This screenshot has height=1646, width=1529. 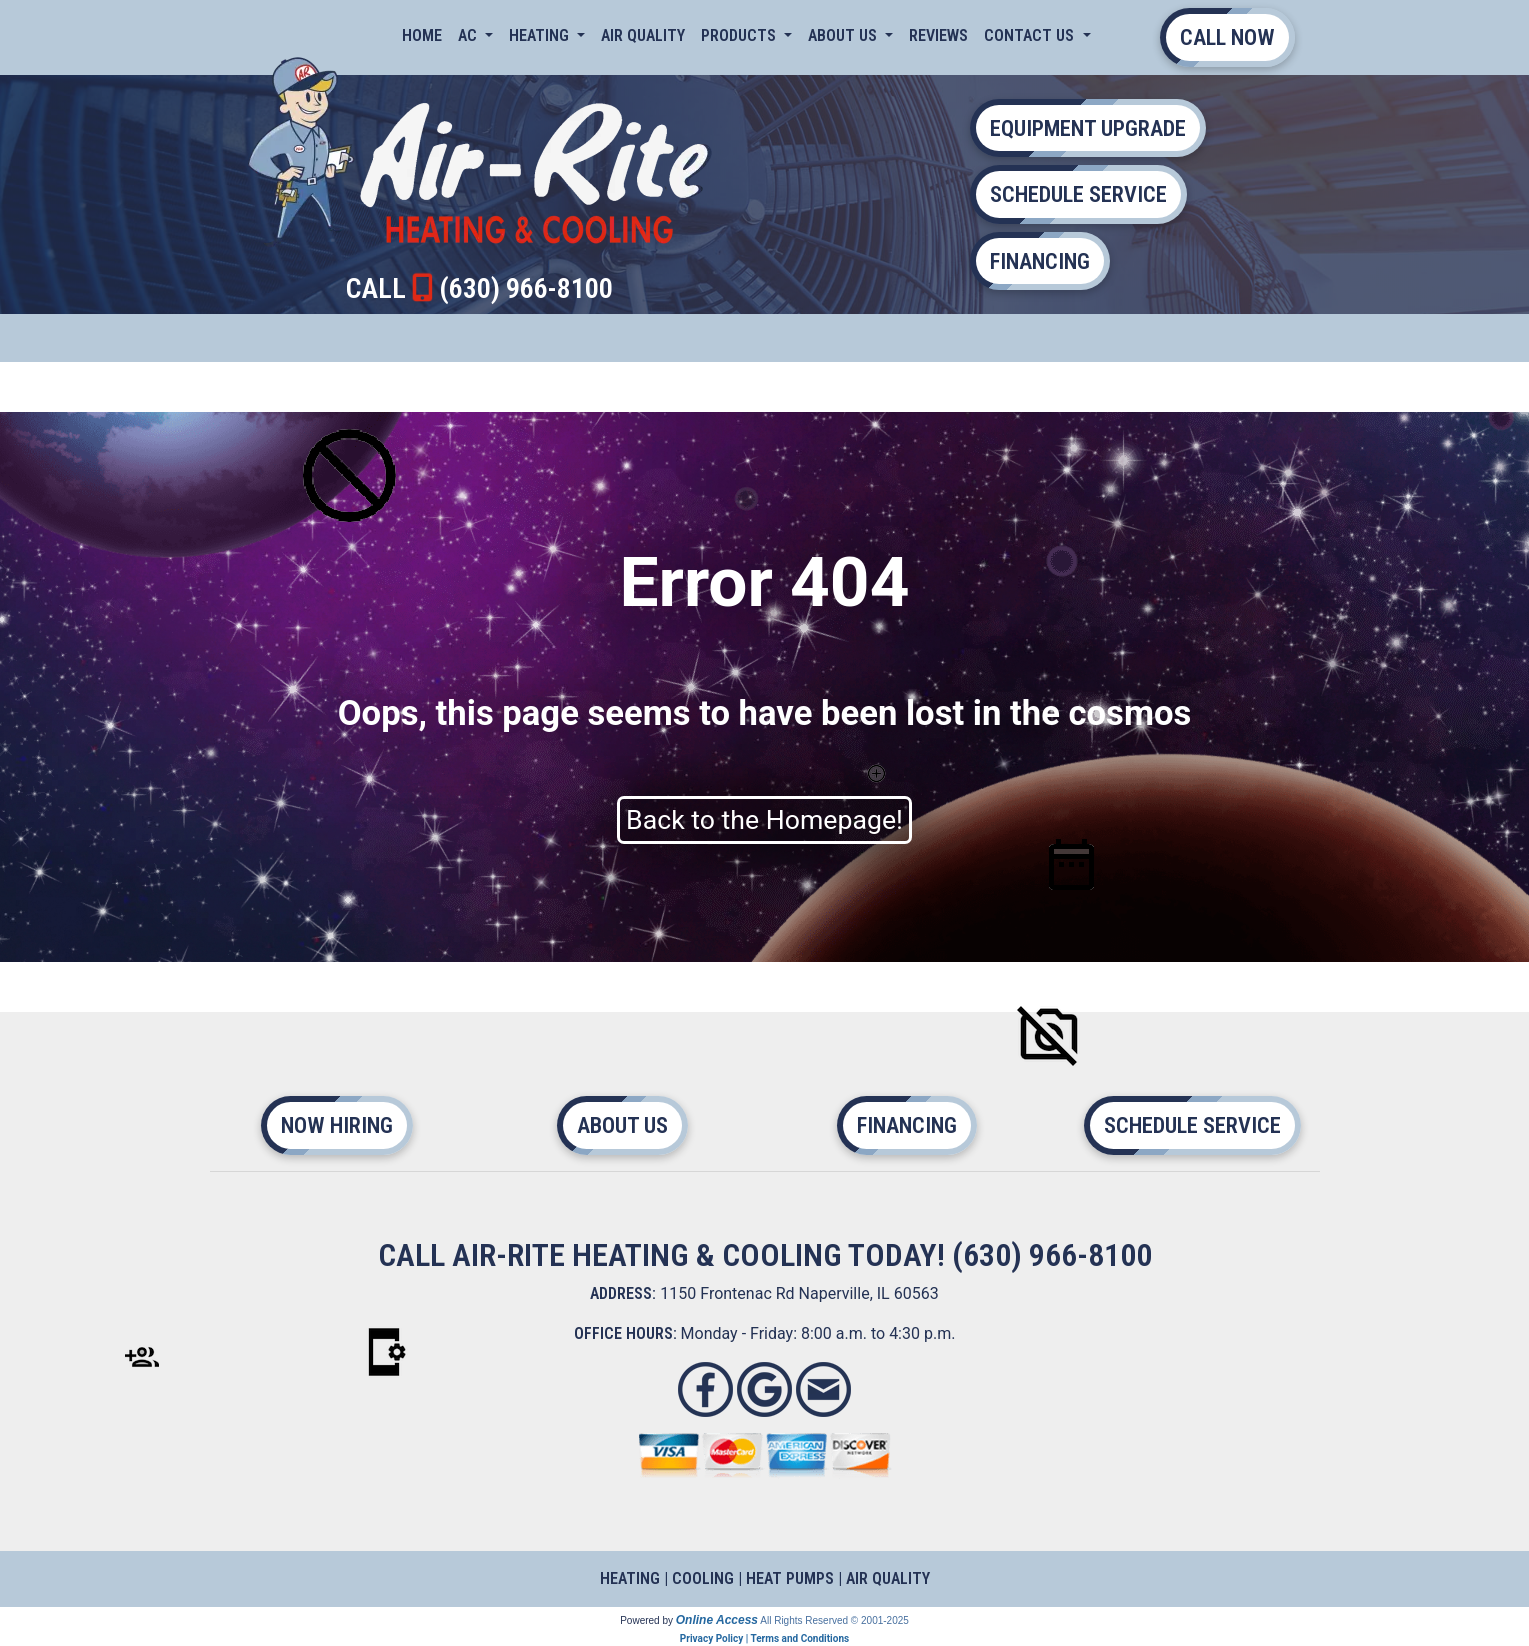 What do you see at coordinates (384, 1352) in the screenshot?
I see `access app settings` at bounding box center [384, 1352].